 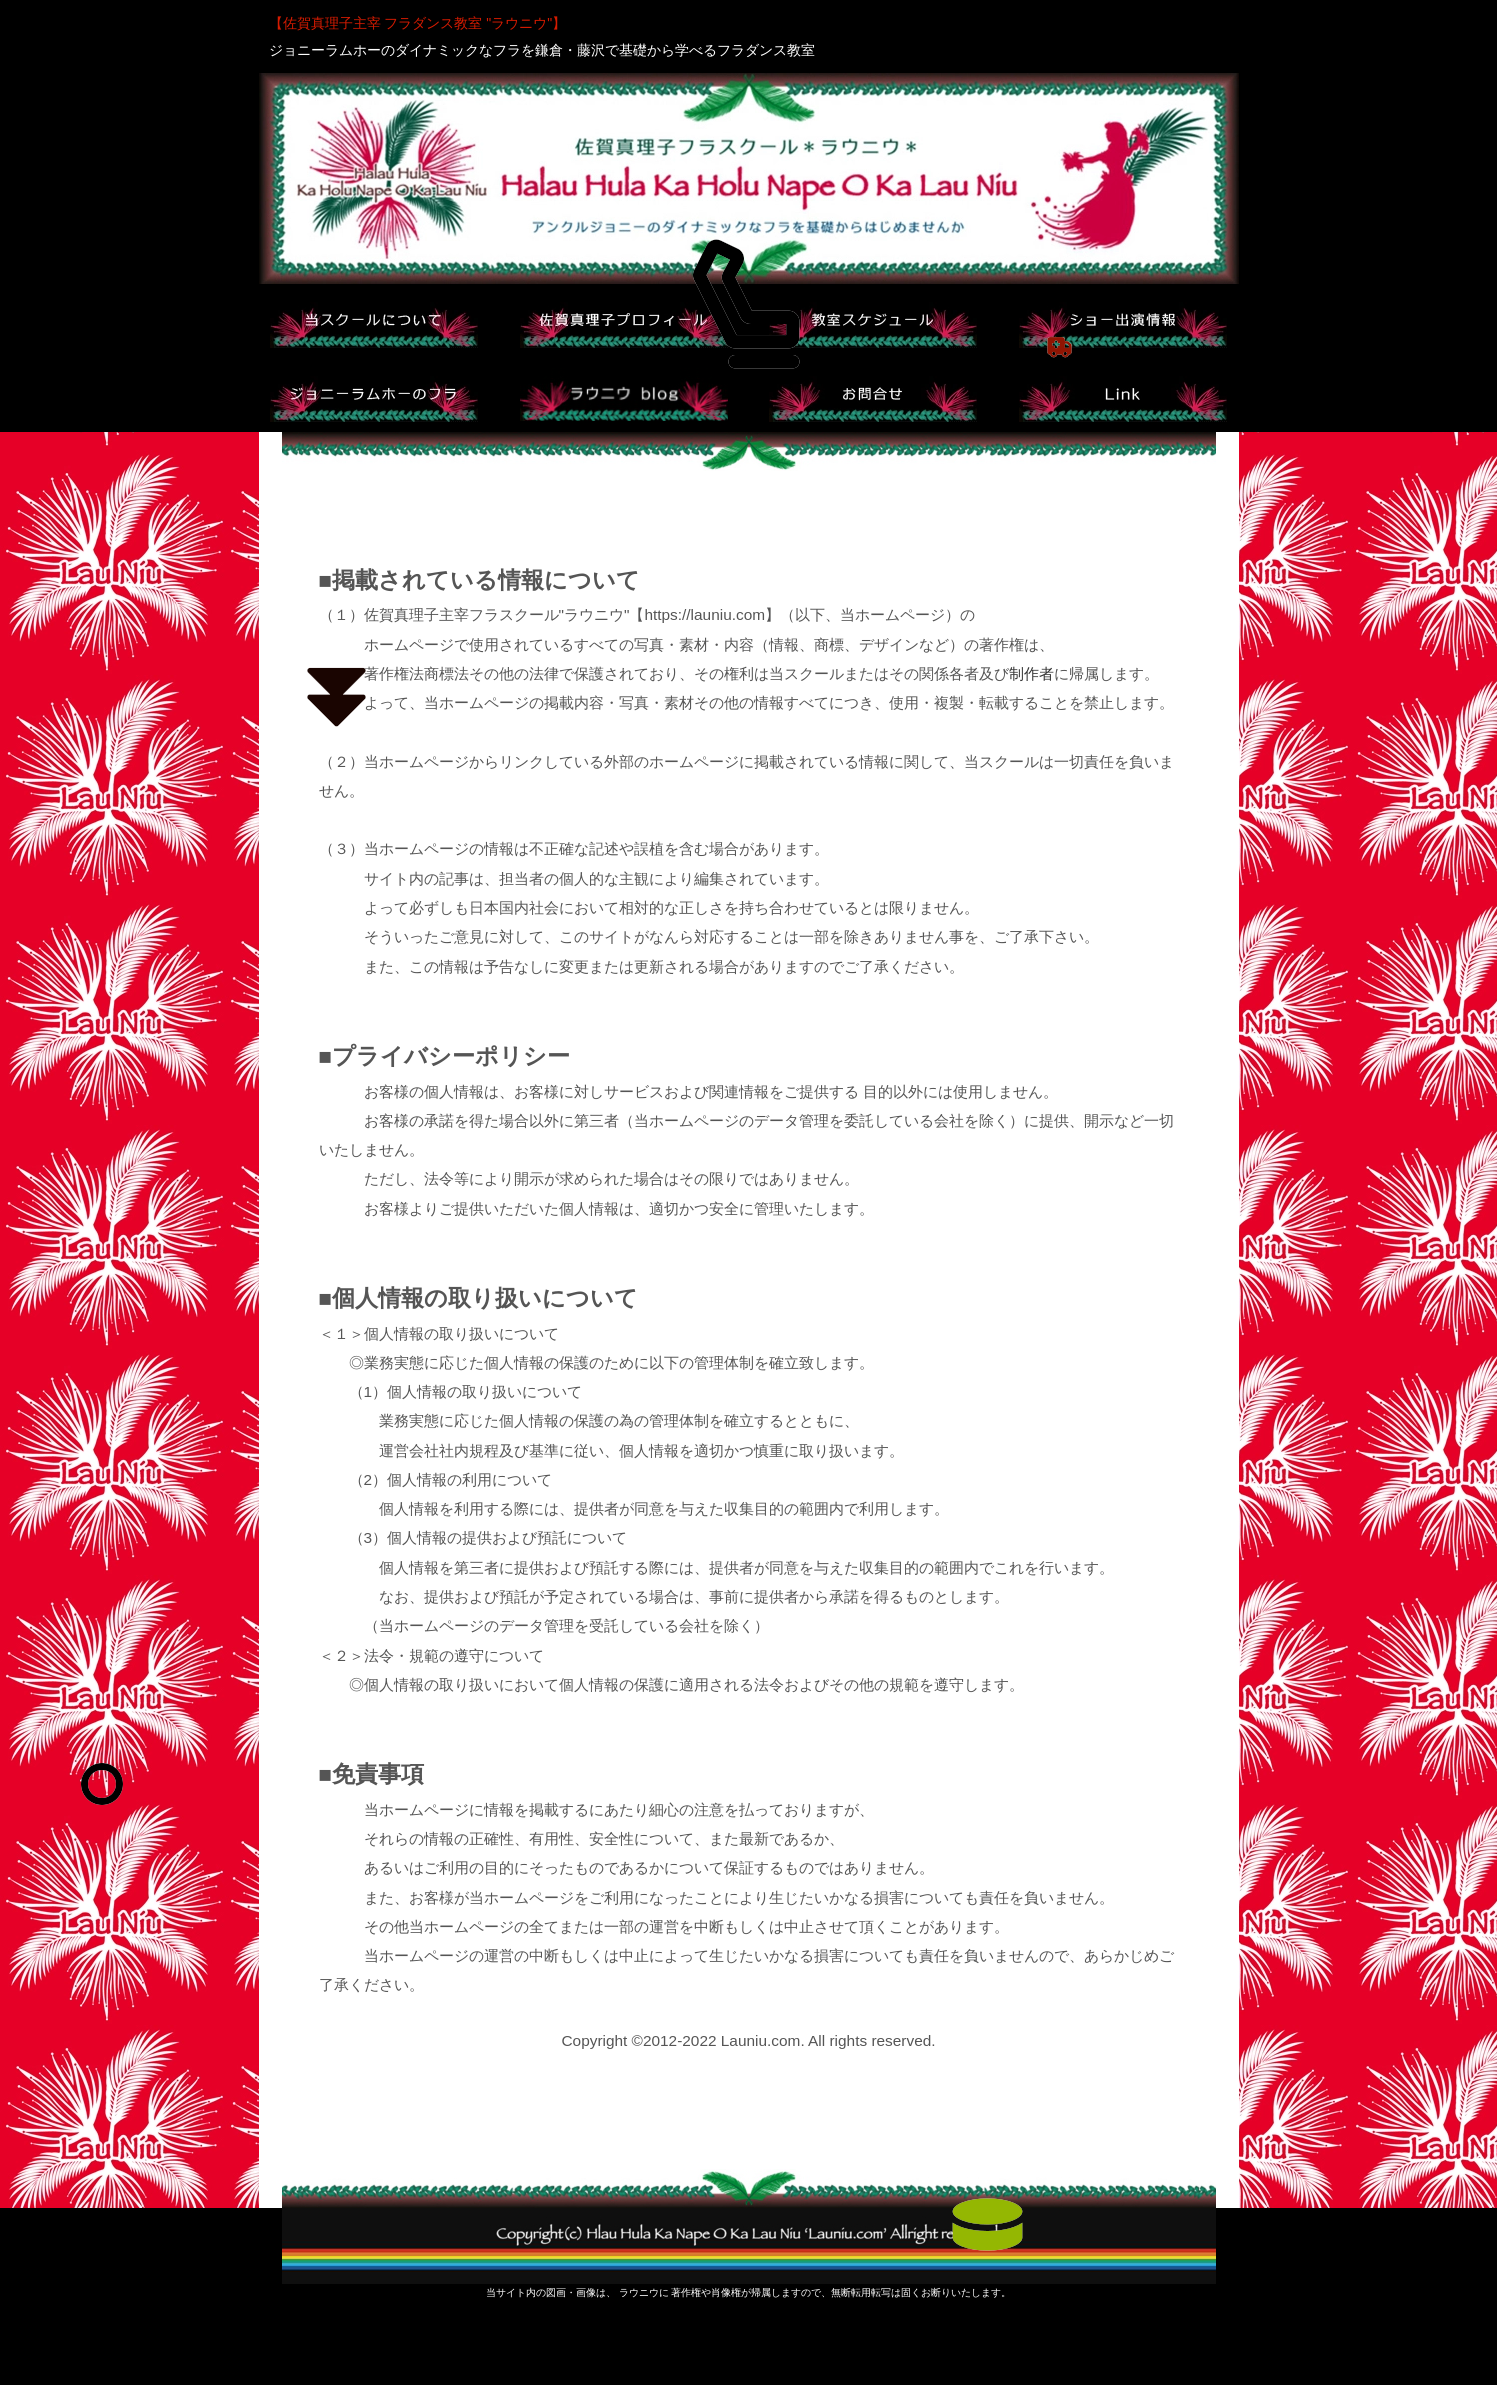 I want to click on request emergency medical services, so click(x=1059, y=346).